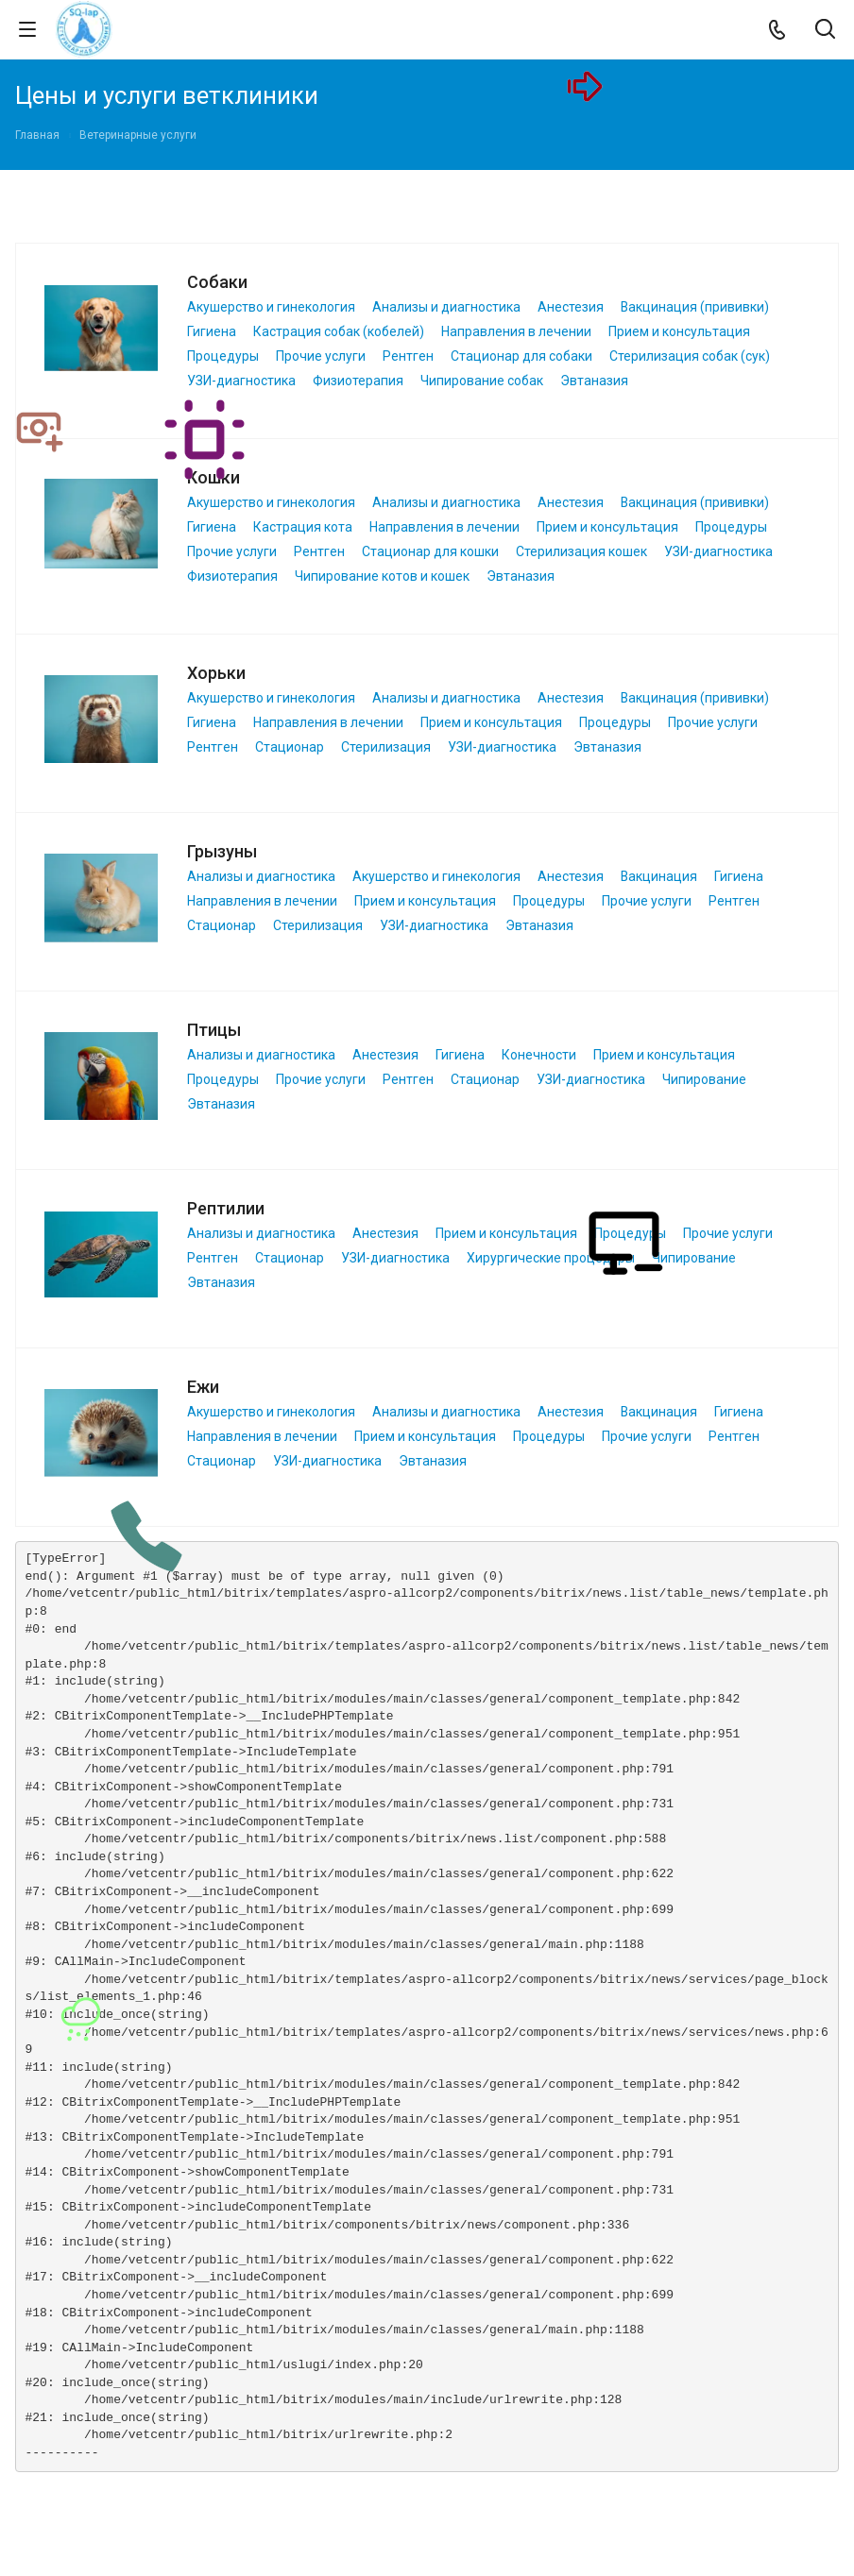 Image resolution: width=854 pixels, height=2576 pixels. Describe the element at coordinates (80, 2018) in the screenshot. I see `indicates snowy weather conditions` at that location.